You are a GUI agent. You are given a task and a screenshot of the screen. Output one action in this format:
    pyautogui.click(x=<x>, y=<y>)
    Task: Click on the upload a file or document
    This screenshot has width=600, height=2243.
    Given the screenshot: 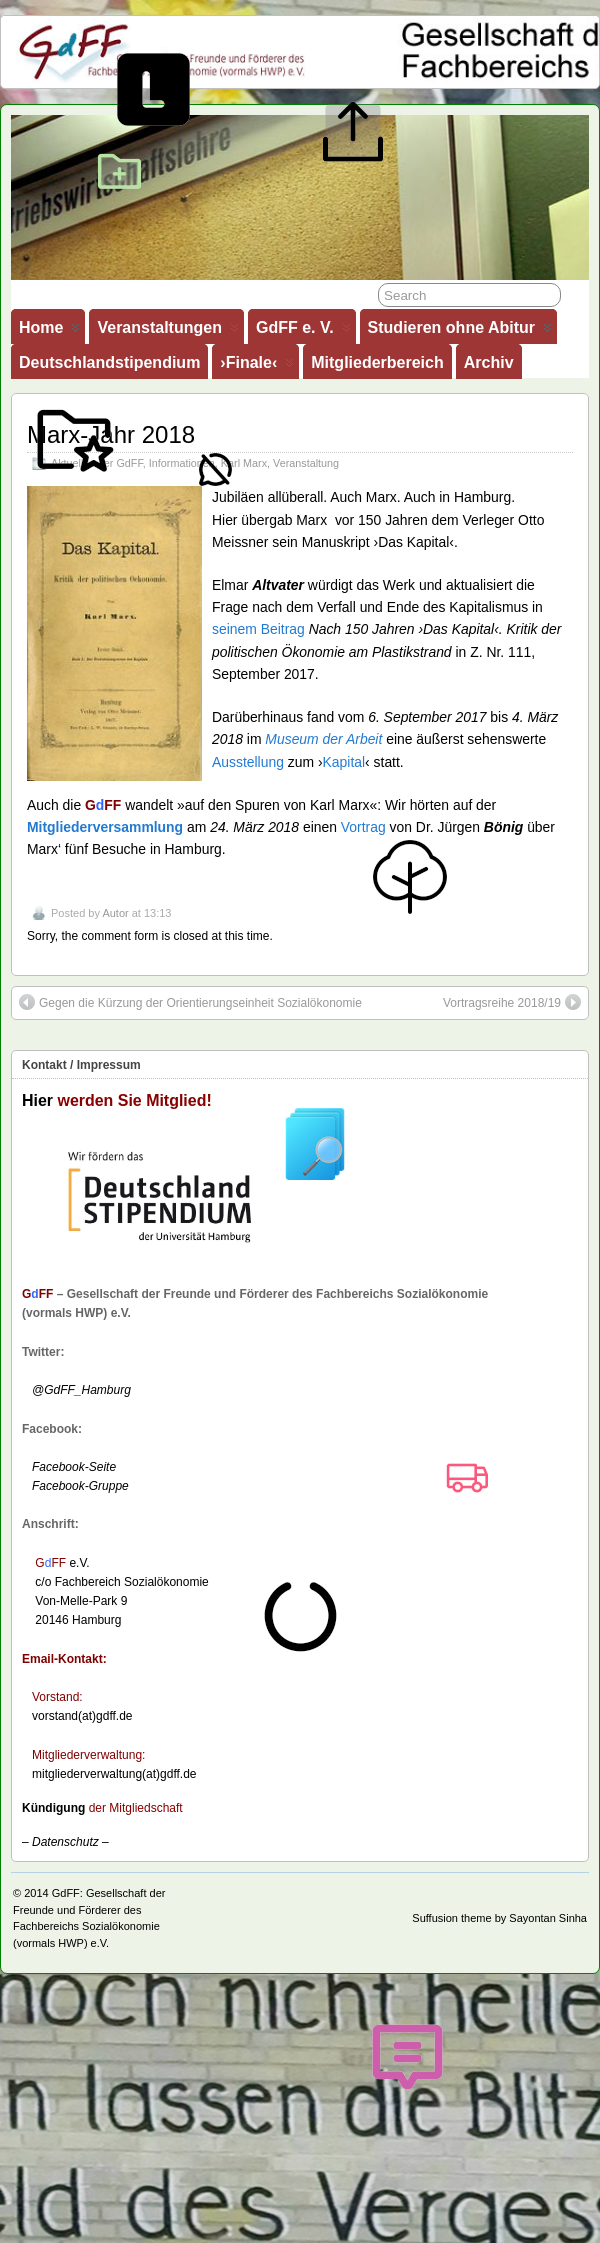 What is the action you would take?
    pyautogui.click(x=353, y=134)
    